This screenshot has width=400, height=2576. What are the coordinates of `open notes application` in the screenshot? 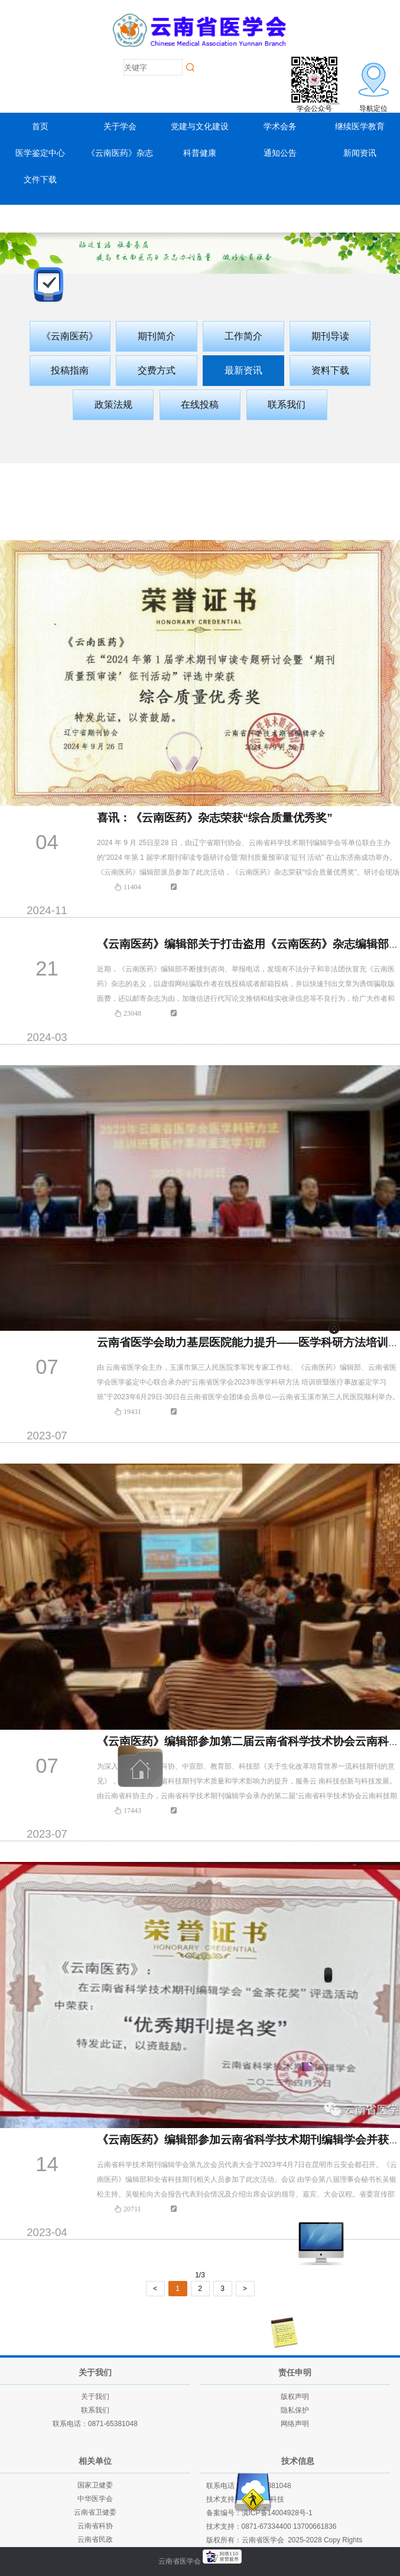 It's located at (284, 2332).